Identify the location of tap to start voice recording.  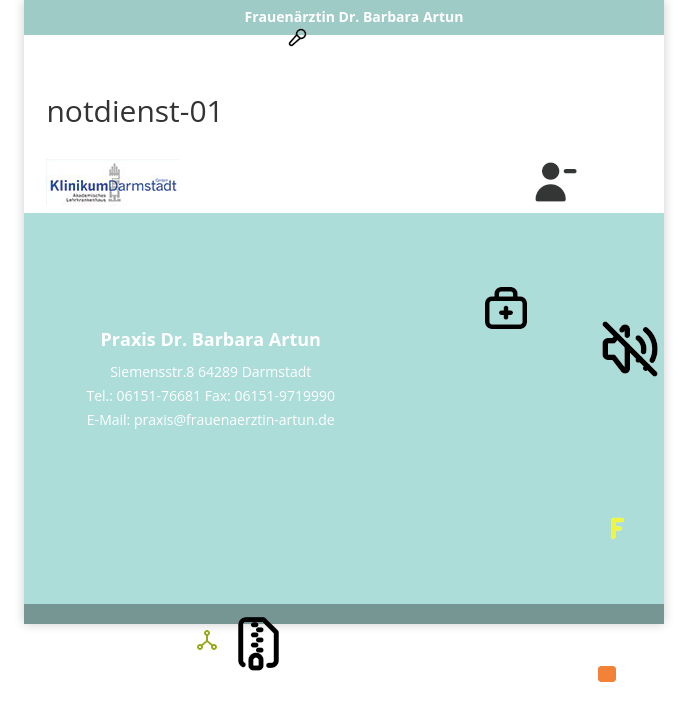
(297, 37).